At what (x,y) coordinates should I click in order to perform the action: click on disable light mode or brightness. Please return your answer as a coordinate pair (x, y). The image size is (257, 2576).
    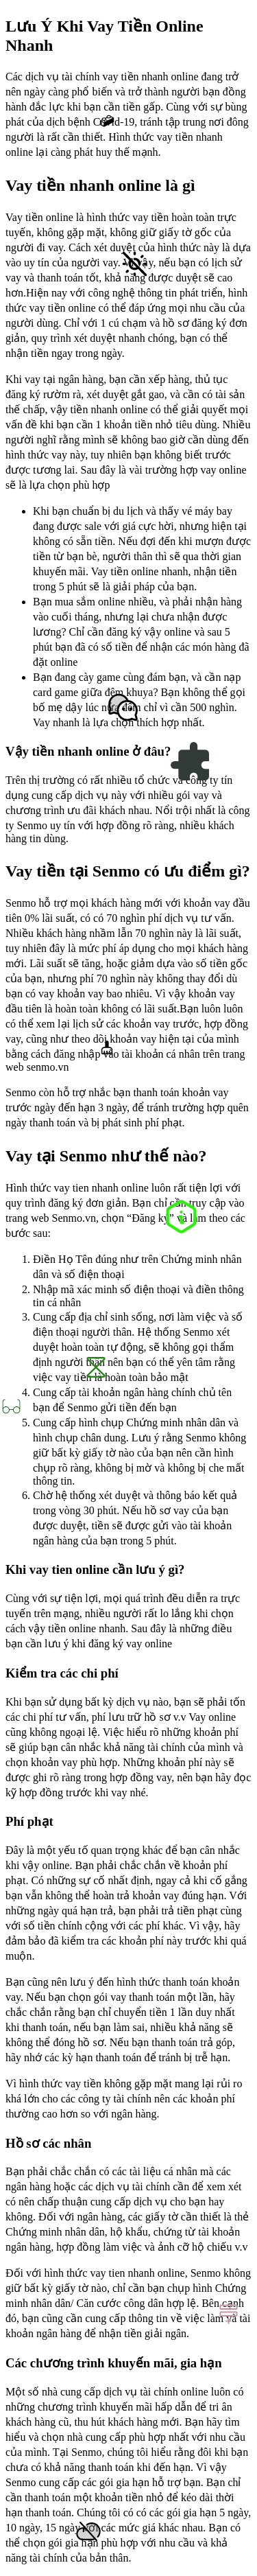
    Looking at the image, I should click on (134, 264).